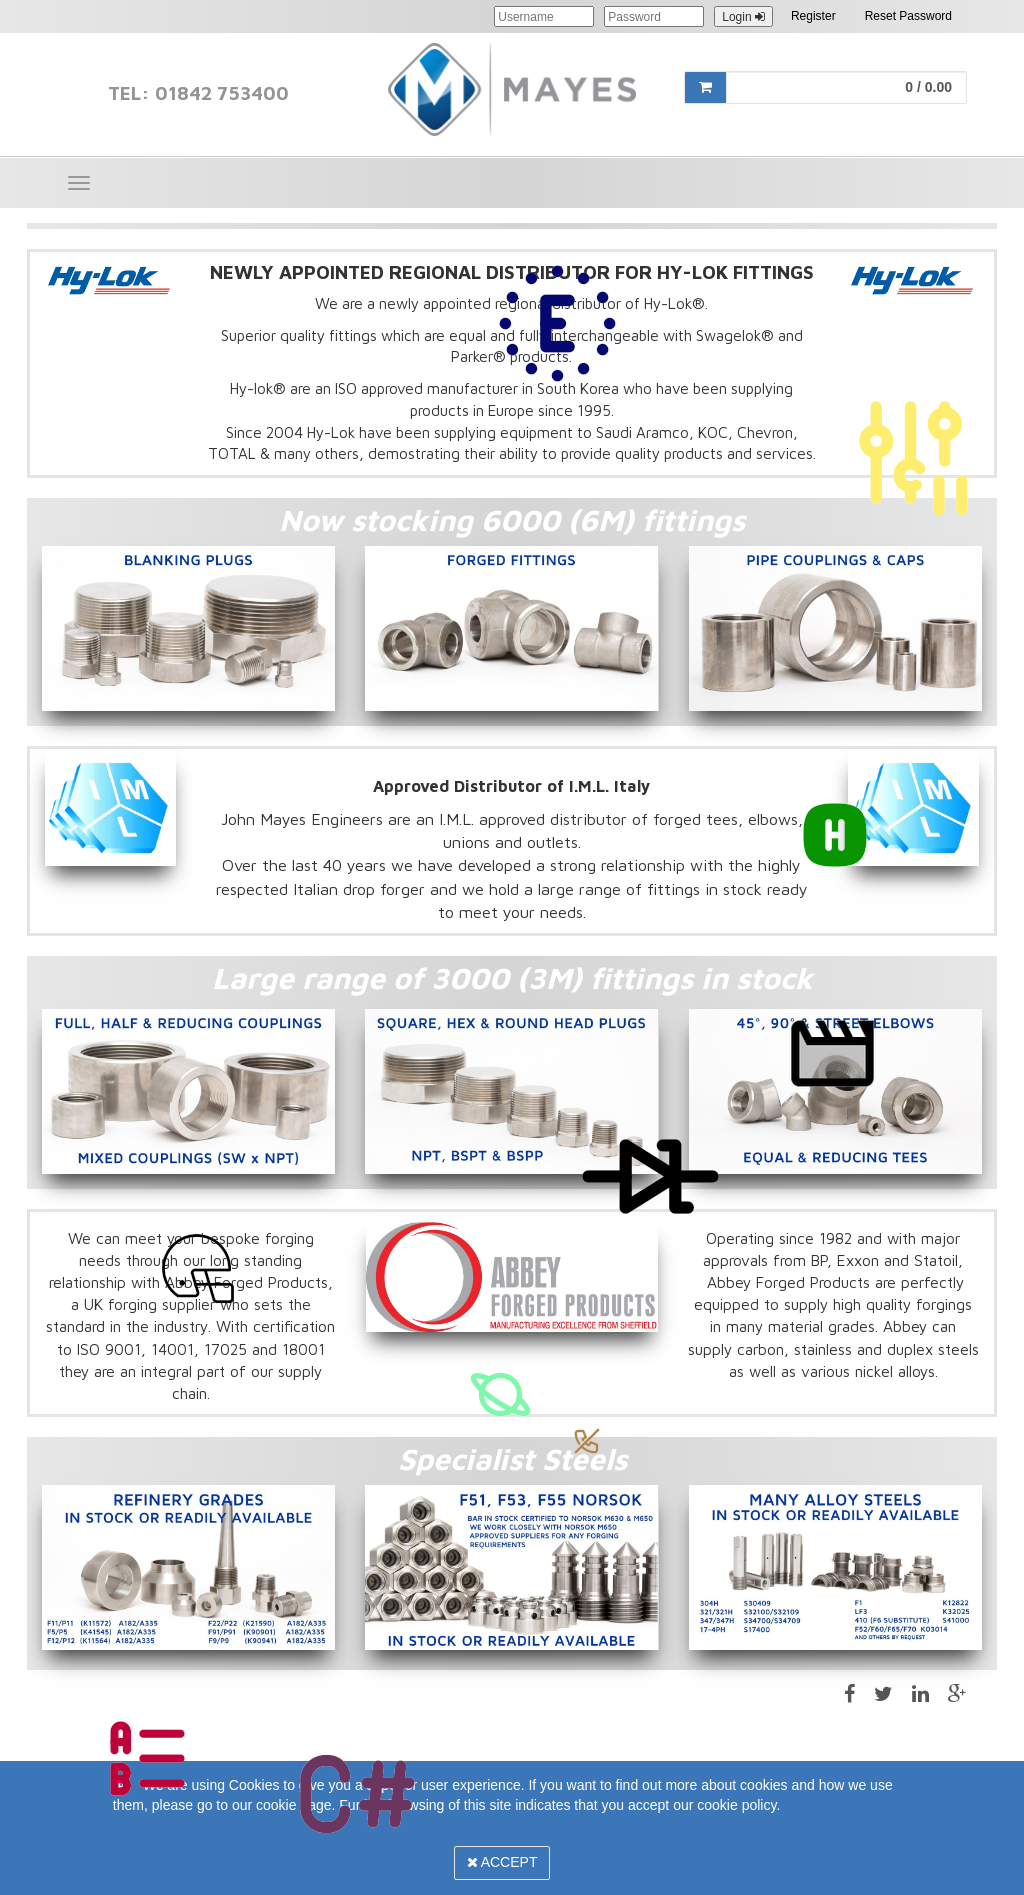 The image size is (1024, 1895). Describe the element at coordinates (587, 1441) in the screenshot. I see `end or decline a phone call` at that location.